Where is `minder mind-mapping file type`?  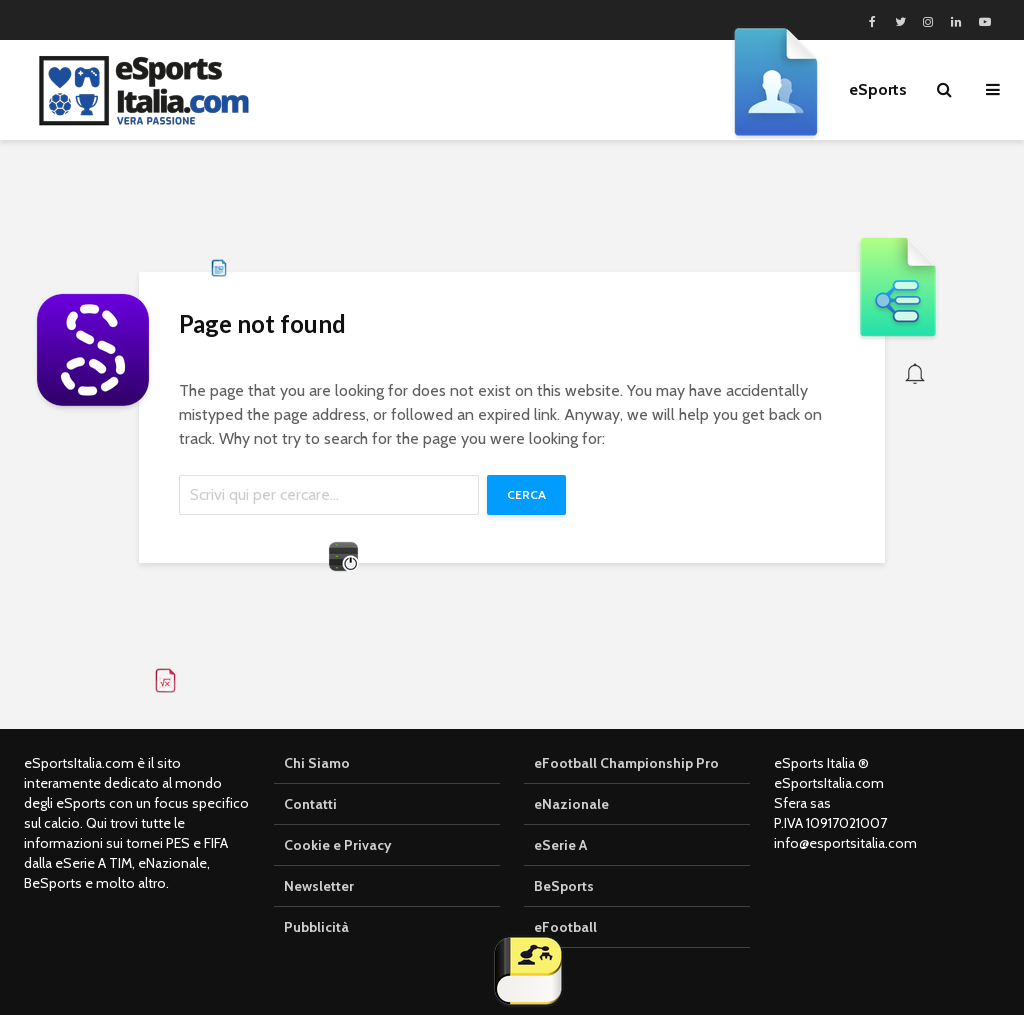
minder mind-mapping file type is located at coordinates (898, 289).